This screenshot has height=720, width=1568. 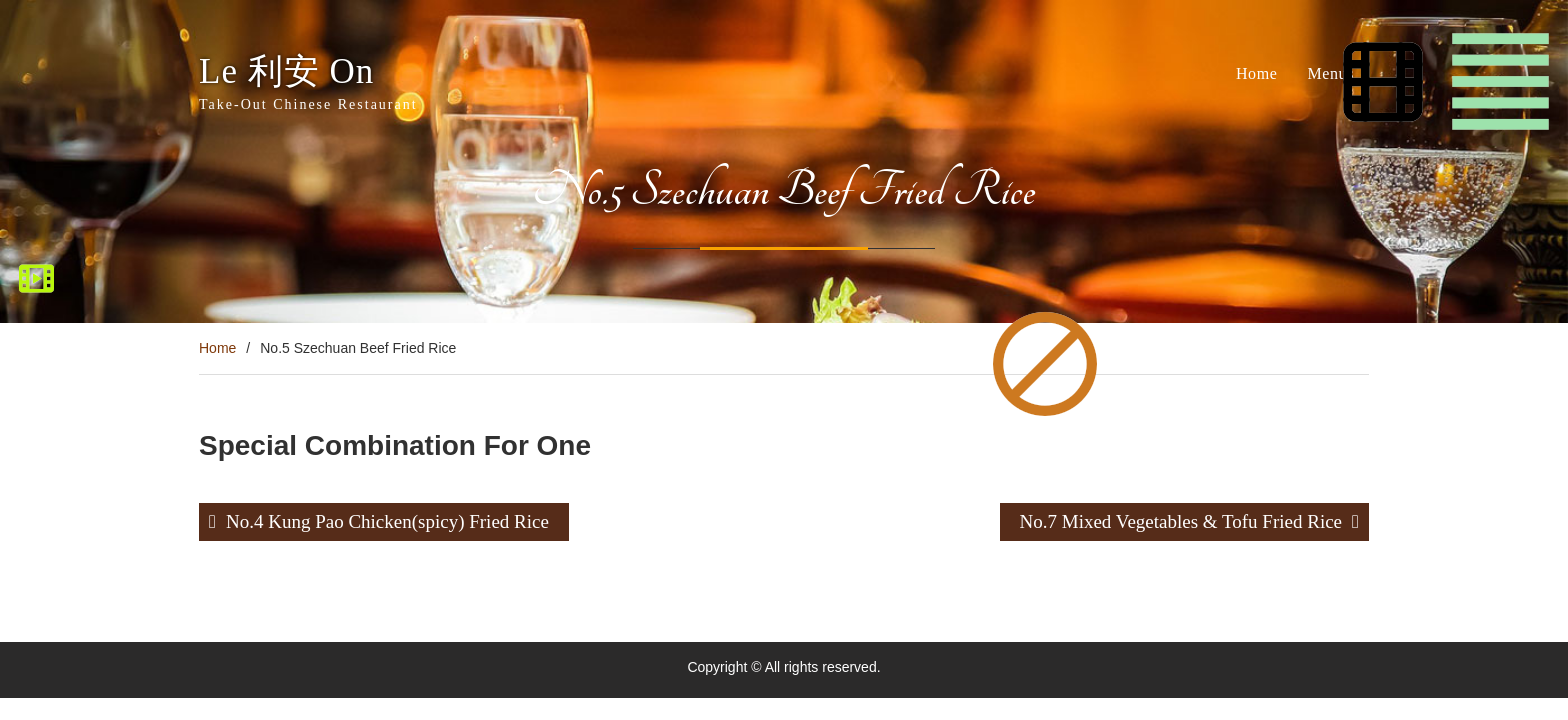 What do you see at coordinates (1500, 81) in the screenshot?
I see `justify text alignment` at bounding box center [1500, 81].